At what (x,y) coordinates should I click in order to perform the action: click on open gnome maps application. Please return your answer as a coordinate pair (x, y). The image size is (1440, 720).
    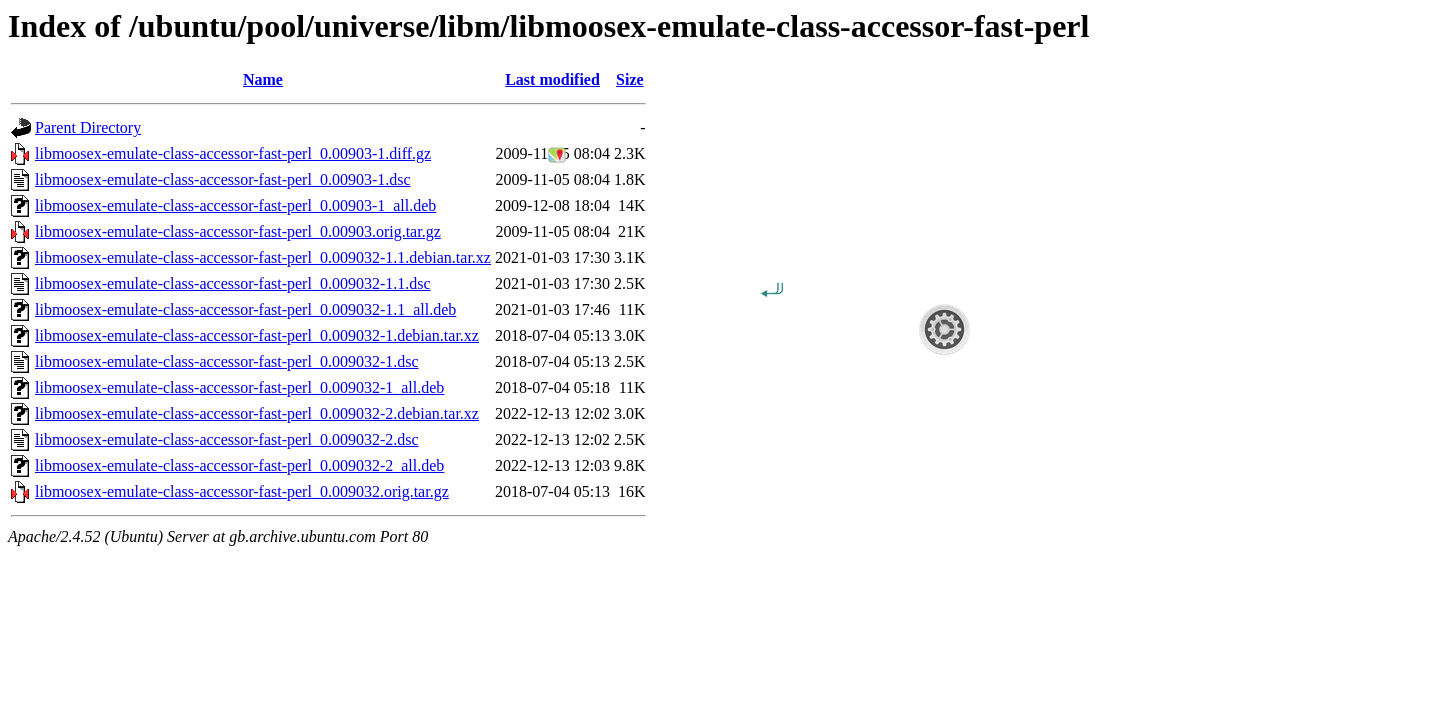
    Looking at the image, I should click on (557, 155).